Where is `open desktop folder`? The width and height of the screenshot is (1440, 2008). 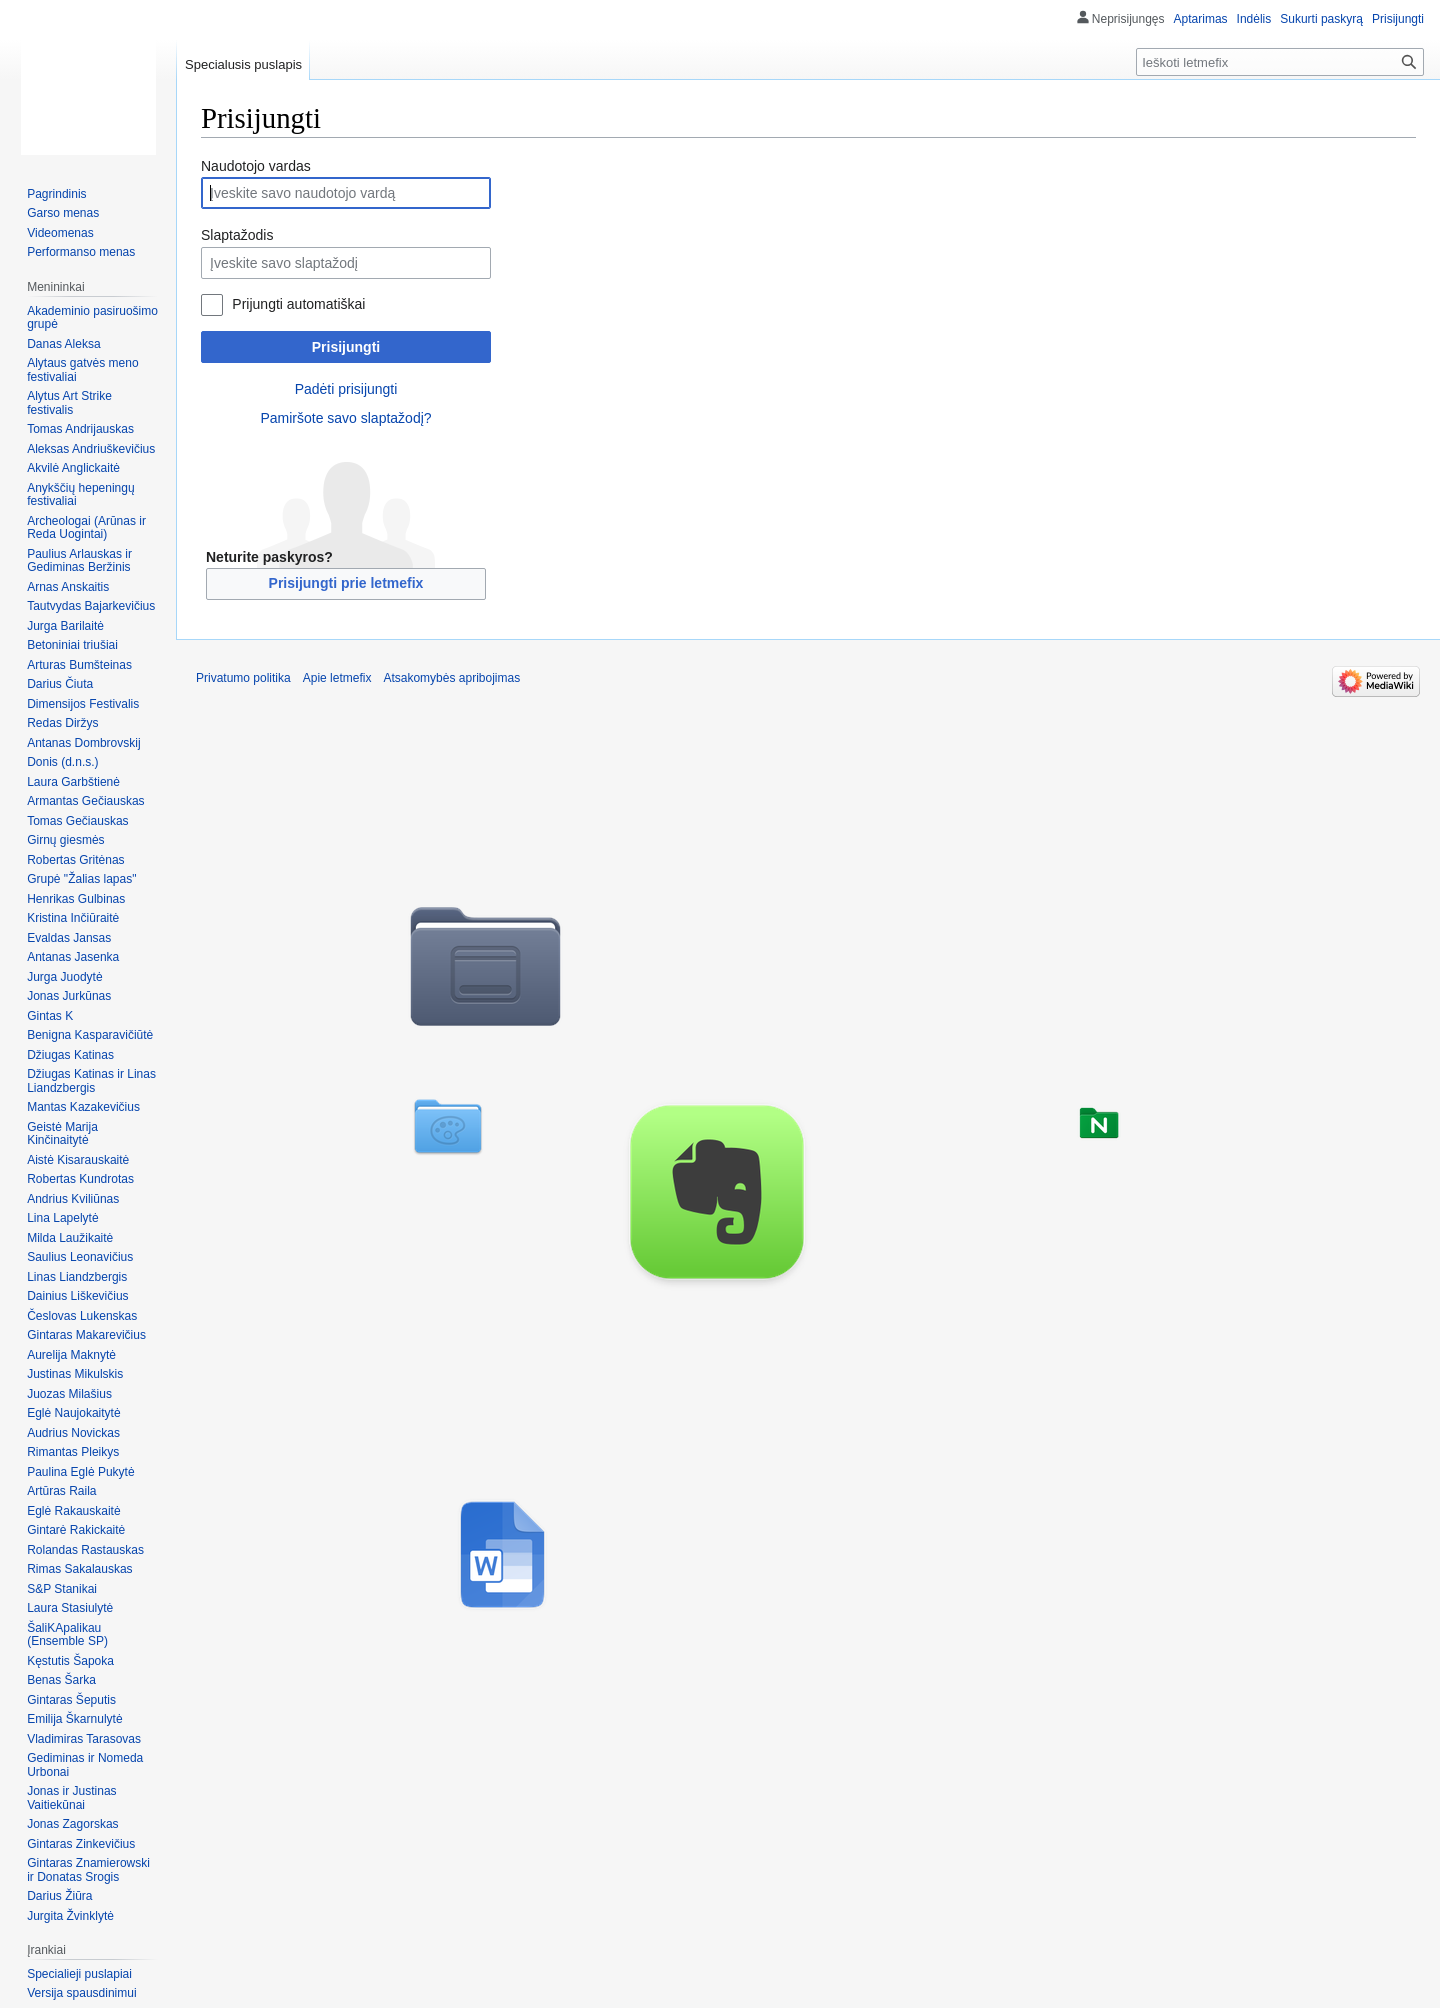
open desktop folder is located at coordinates (485, 966).